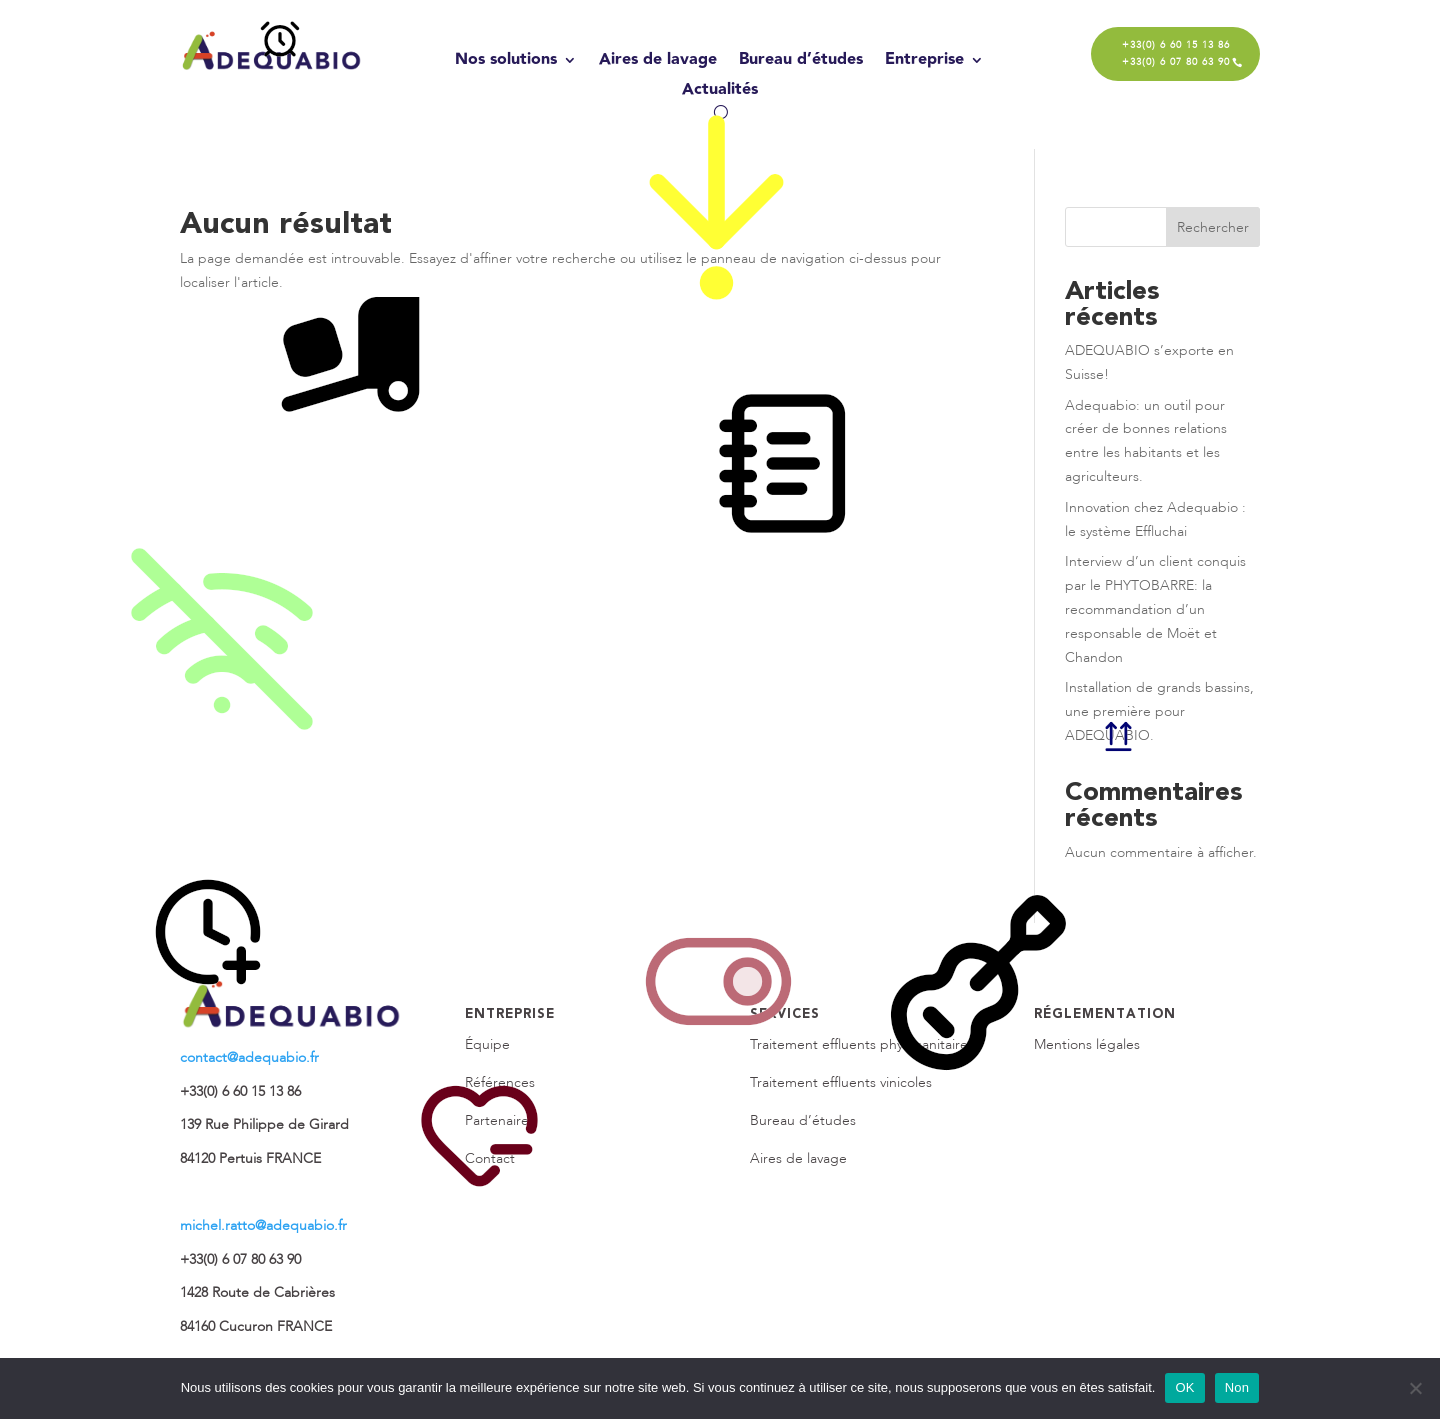 The image size is (1440, 1419). Describe the element at coordinates (350, 350) in the screenshot. I see `indicates order is being loaded for delivery` at that location.